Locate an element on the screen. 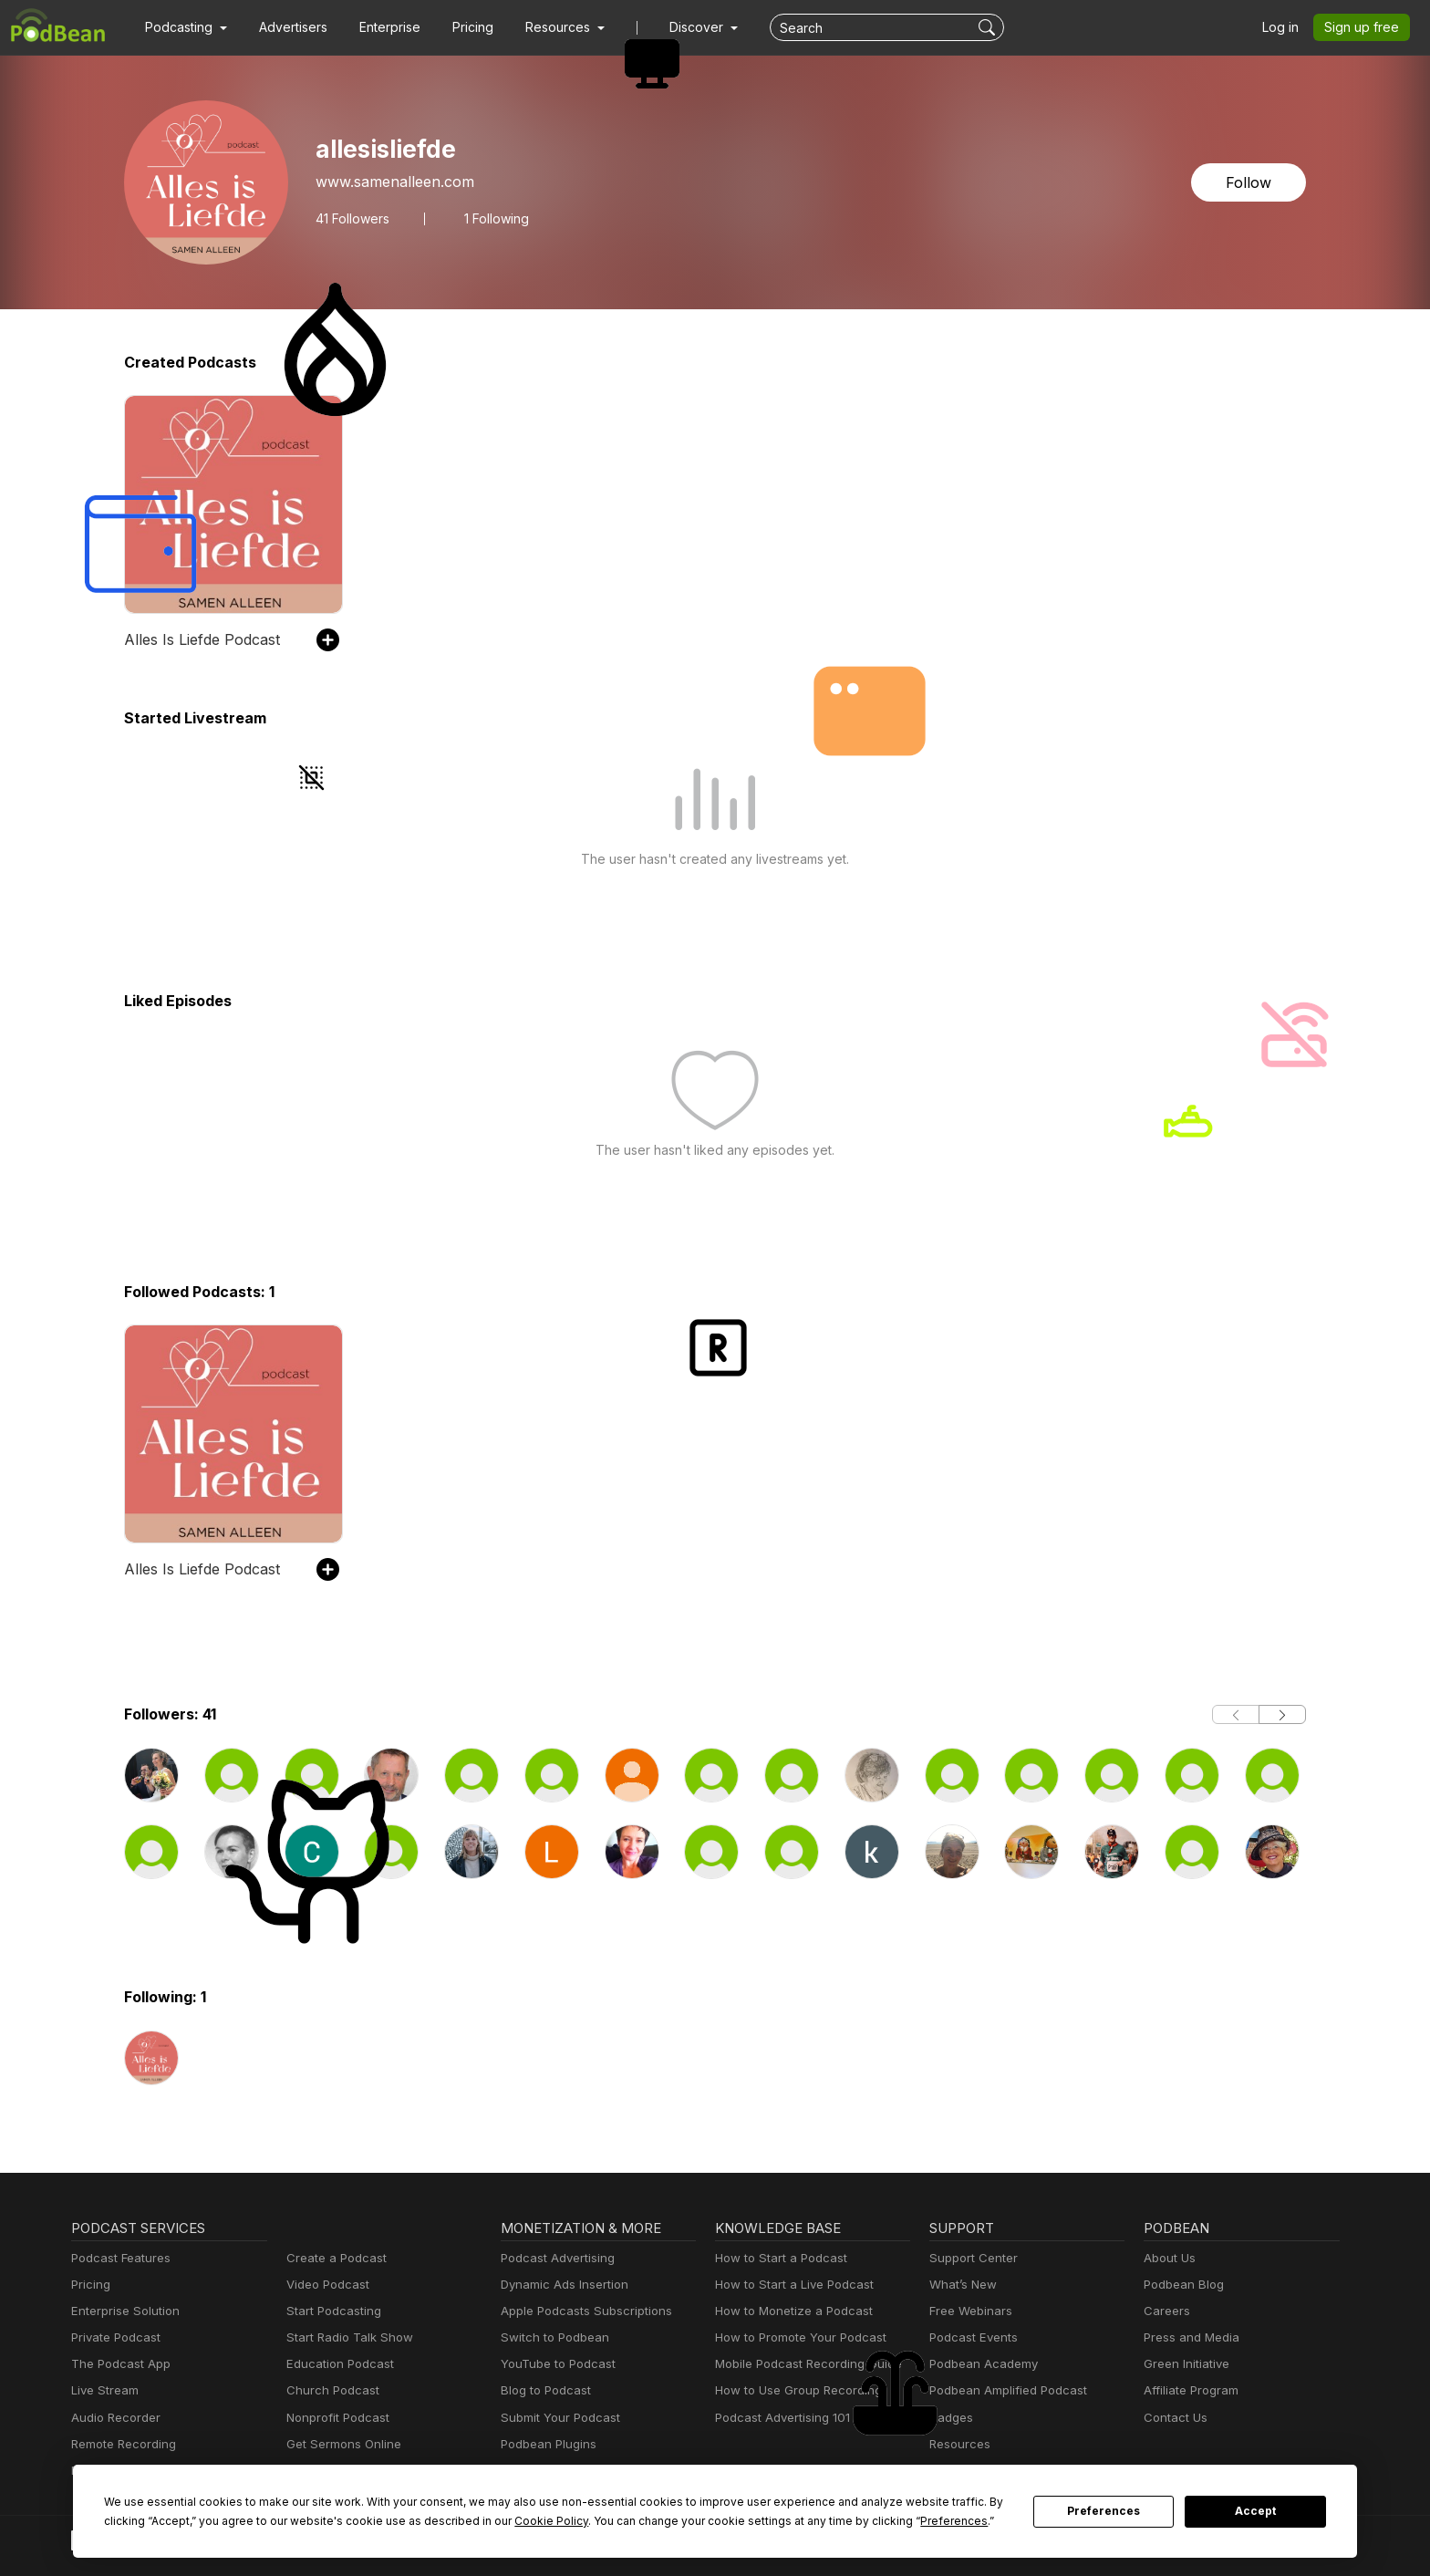 The height and width of the screenshot is (2576, 1430). indicates a rating or review section is located at coordinates (718, 1347).